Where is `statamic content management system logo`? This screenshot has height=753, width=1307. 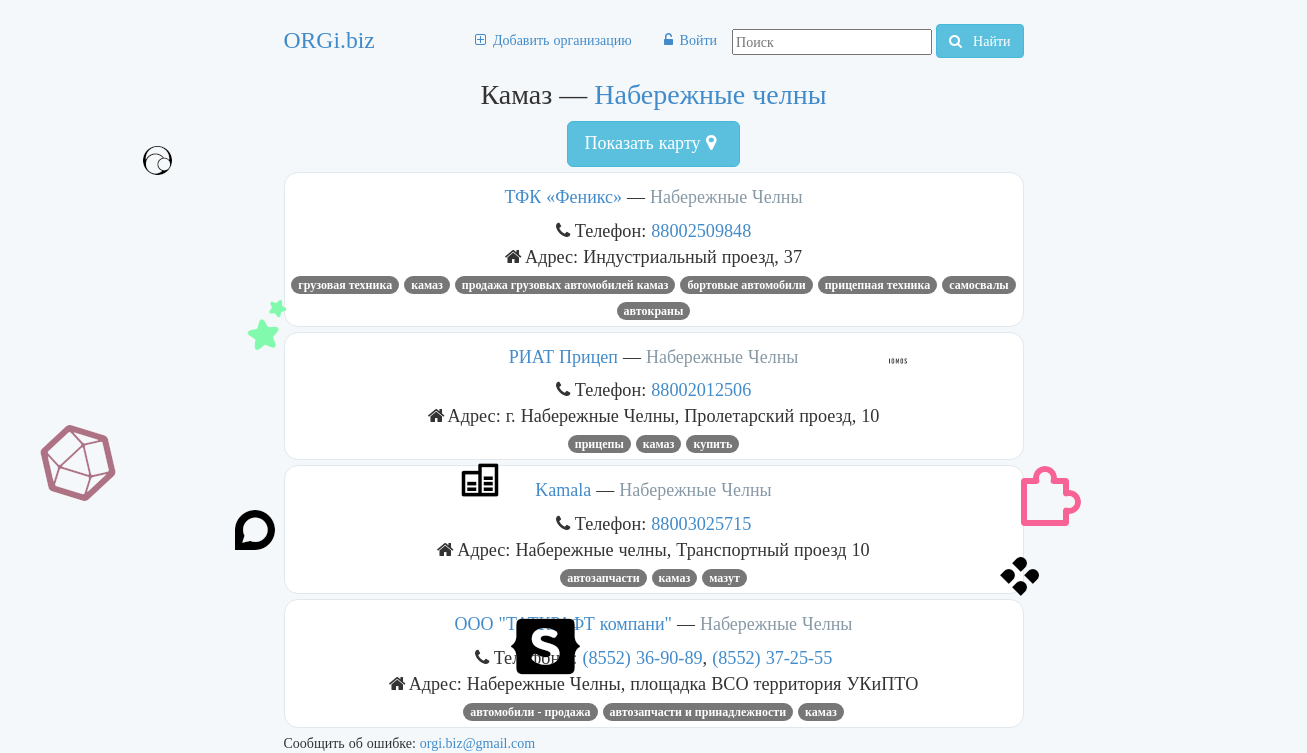 statamic content management system logo is located at coordinates (545, 646).